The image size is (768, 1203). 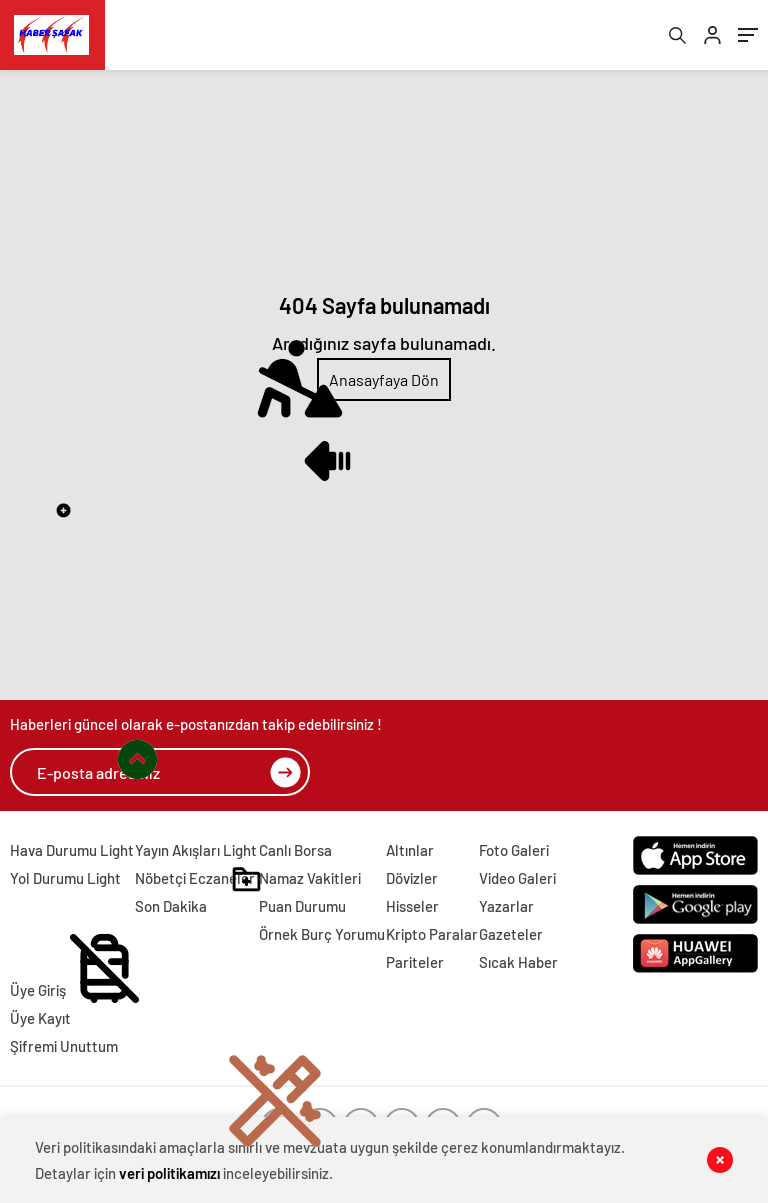 I want to click on scroll to top of page, so click(x=137, y=759).